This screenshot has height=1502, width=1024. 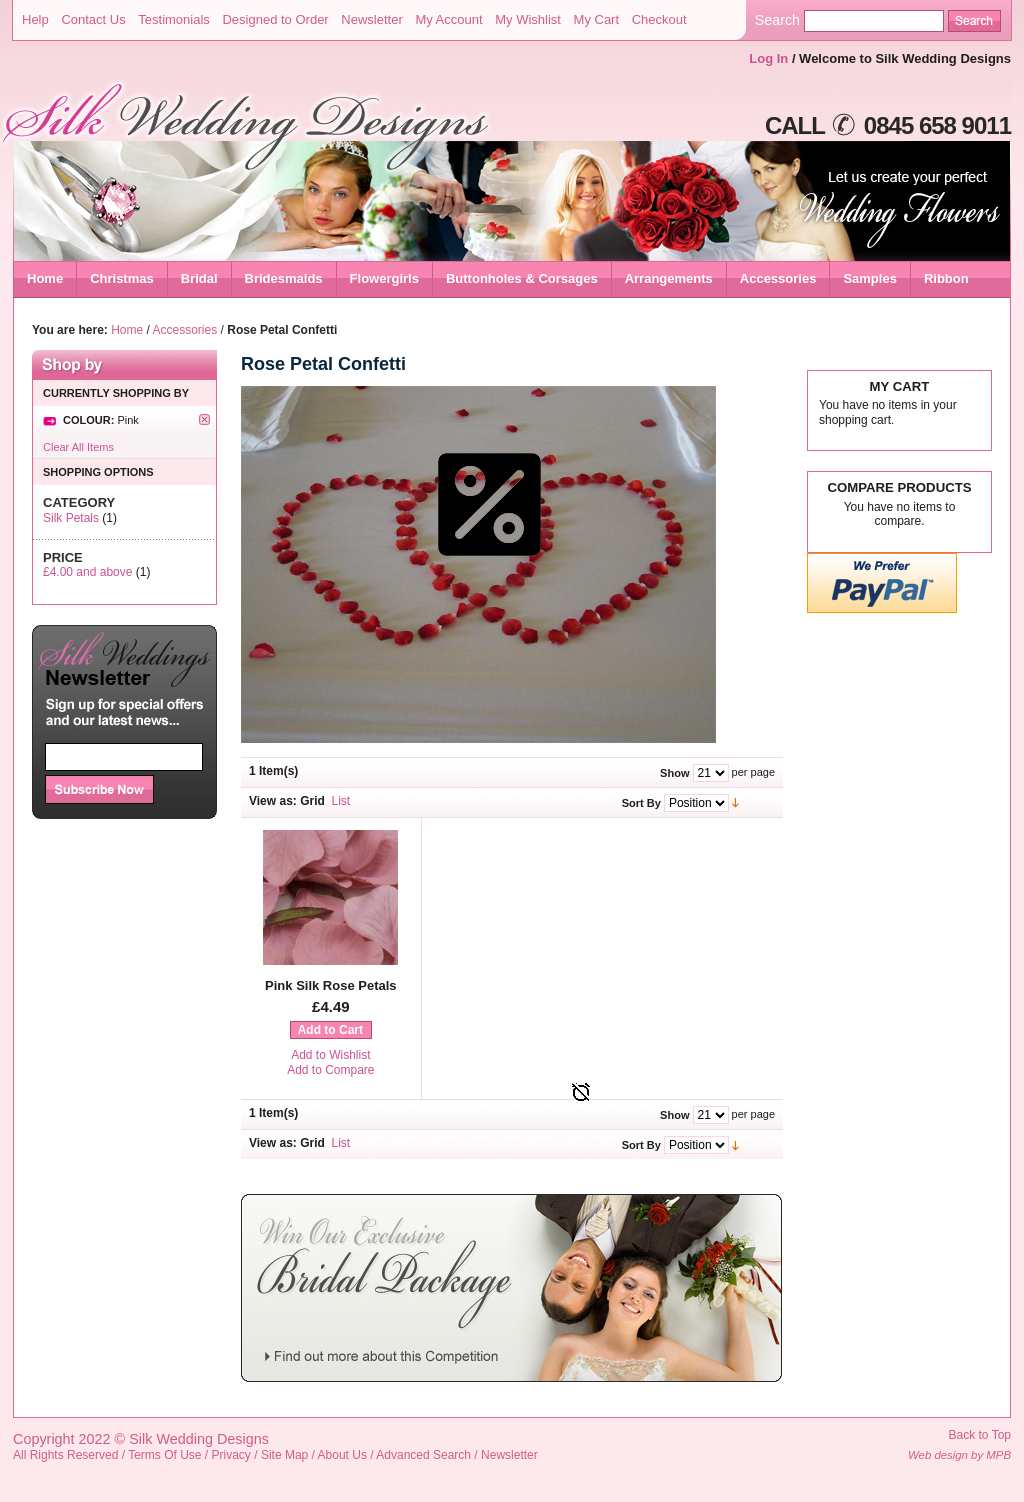 What do you see at coordinates (489, 504) in the screenshot?
I see `view discount or promotional offer` at bounding box center [489, 504].